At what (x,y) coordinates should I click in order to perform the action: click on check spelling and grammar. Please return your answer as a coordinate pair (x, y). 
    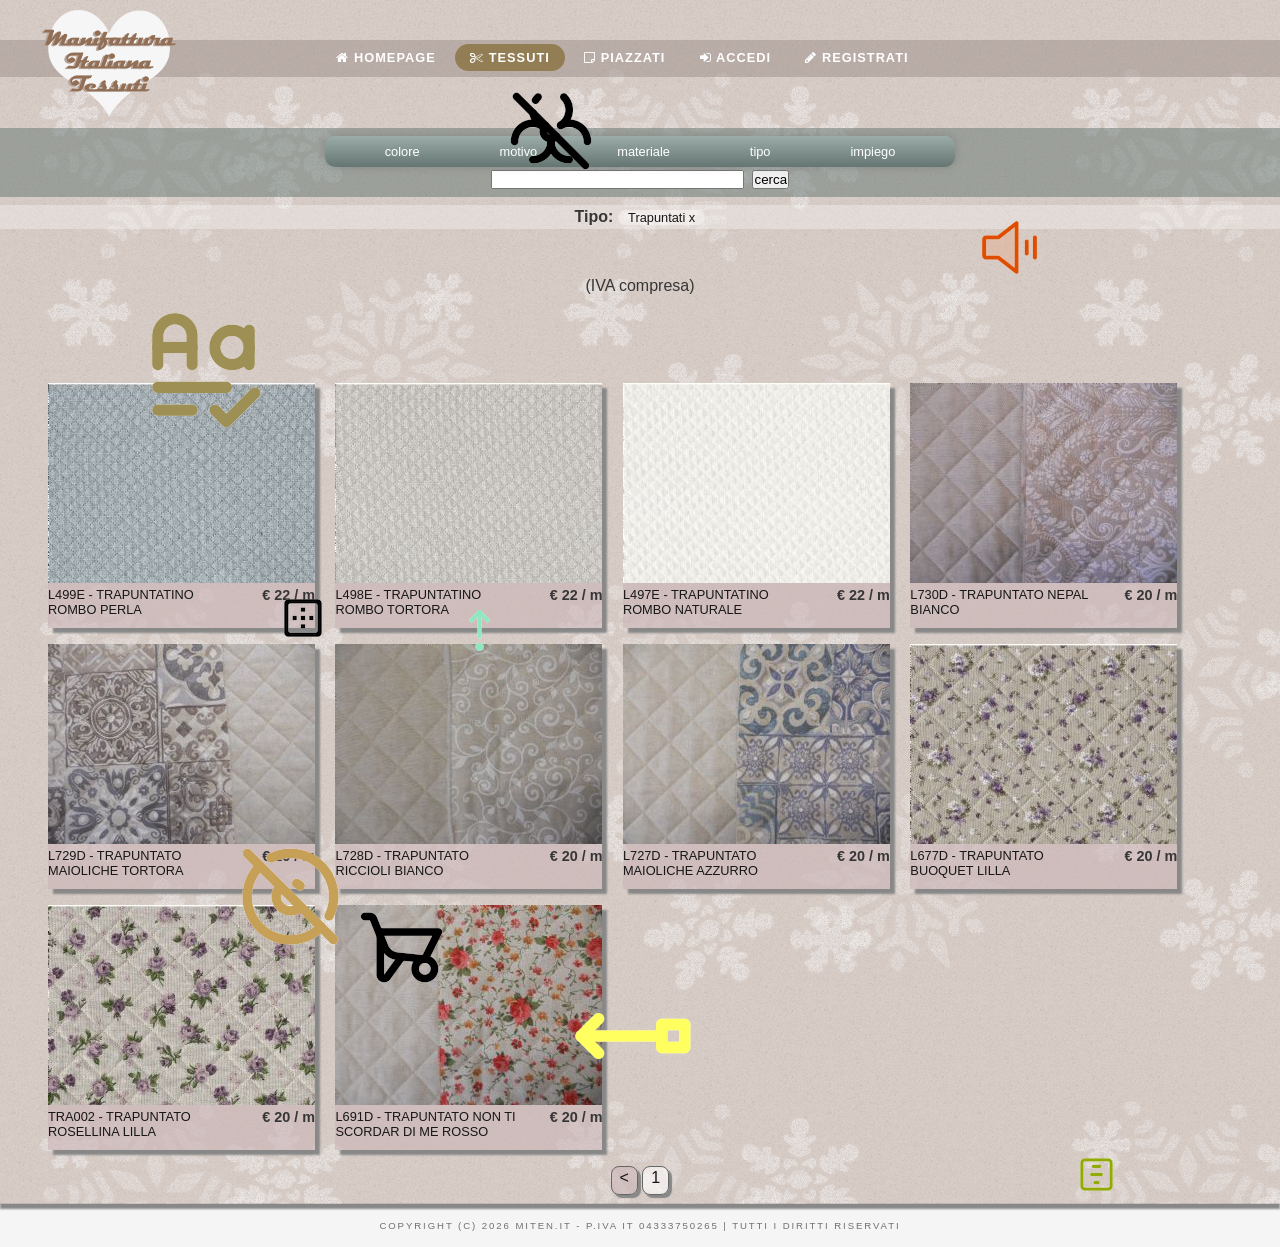
    Looking at the image, I should click on (203, 364).